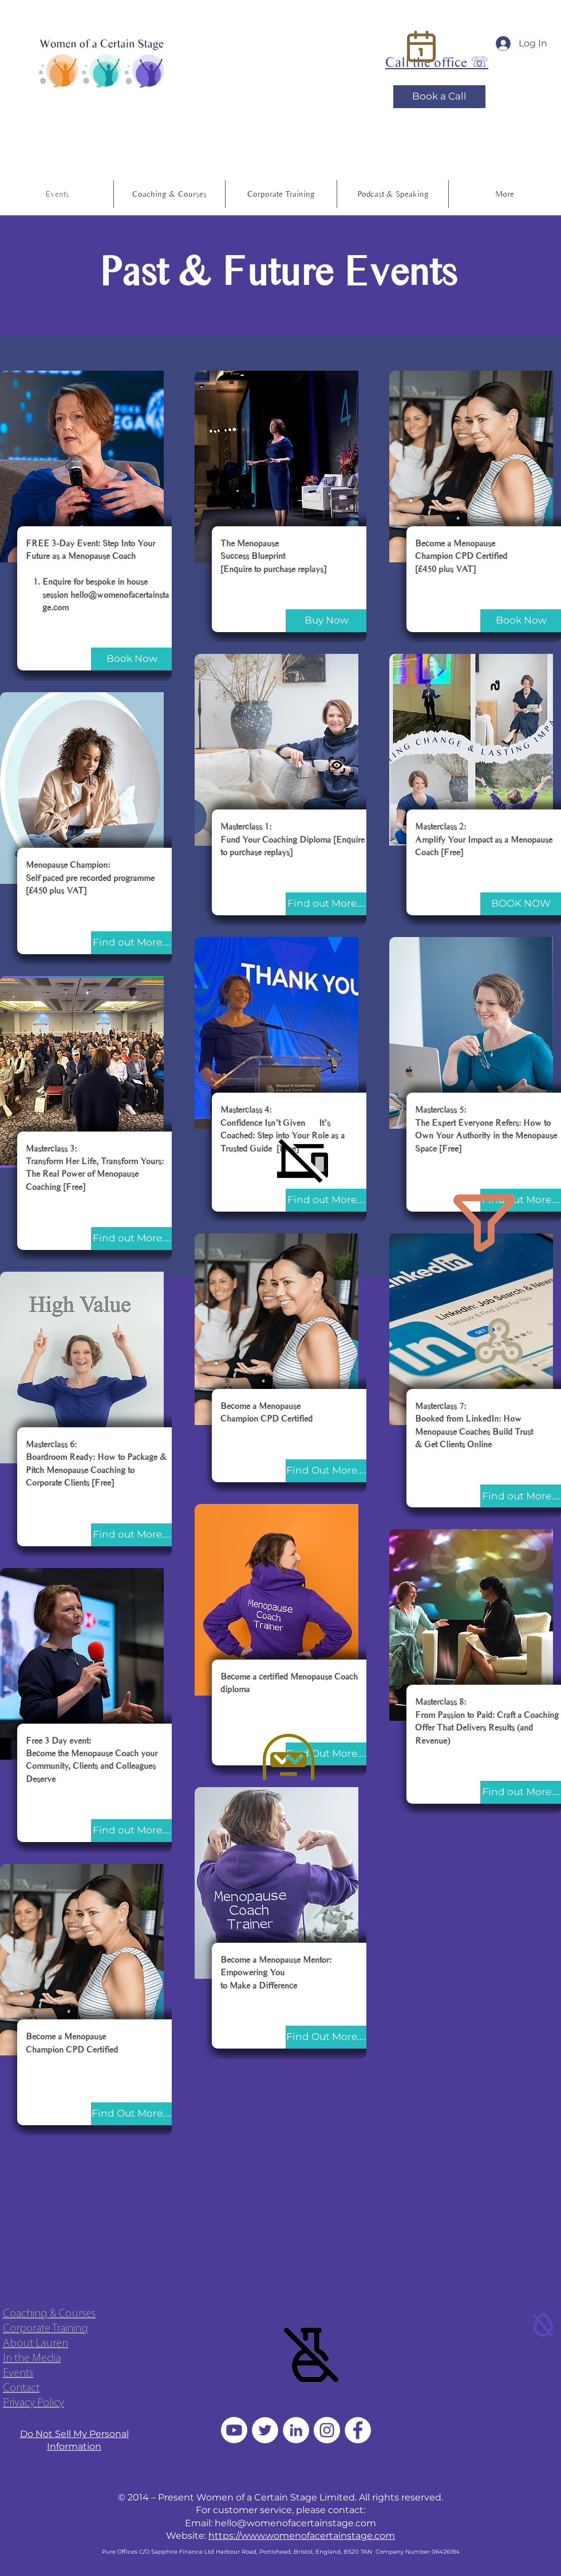  I want to click on device linking is disabled or unavailable, so click(302, 1161).